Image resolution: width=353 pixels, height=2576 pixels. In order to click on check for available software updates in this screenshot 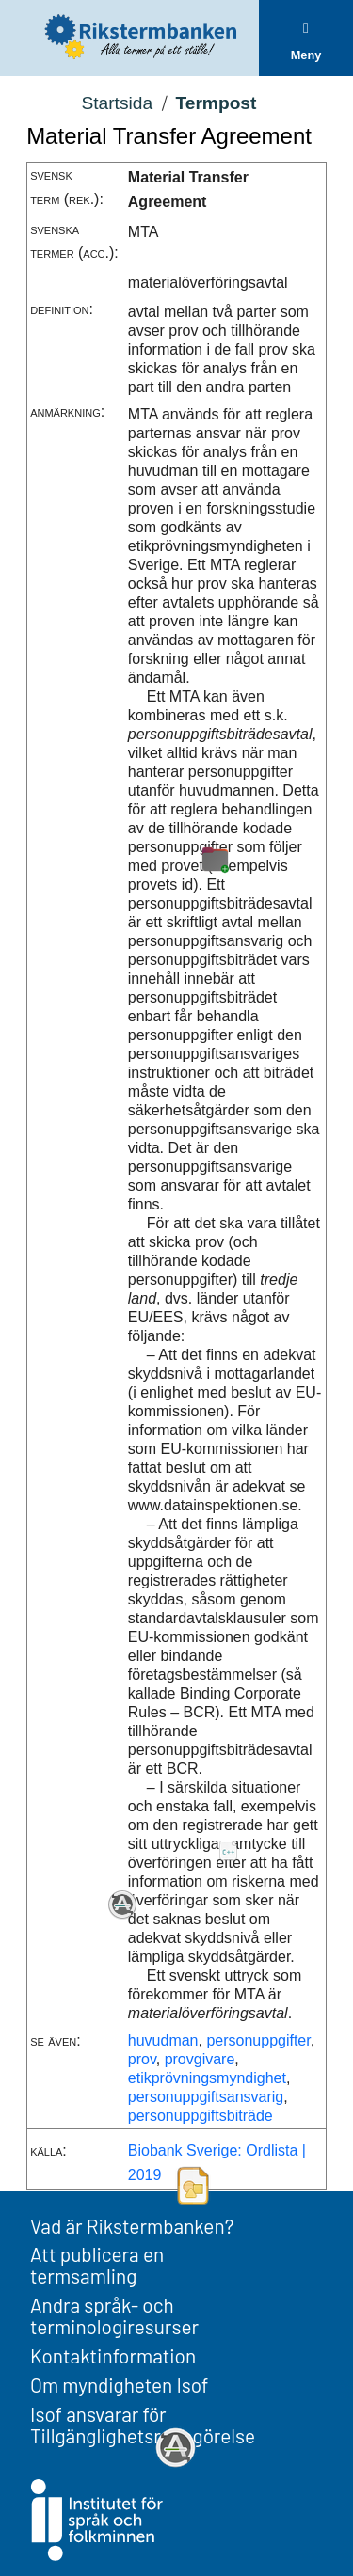, I will do `click(122, 1904)`.